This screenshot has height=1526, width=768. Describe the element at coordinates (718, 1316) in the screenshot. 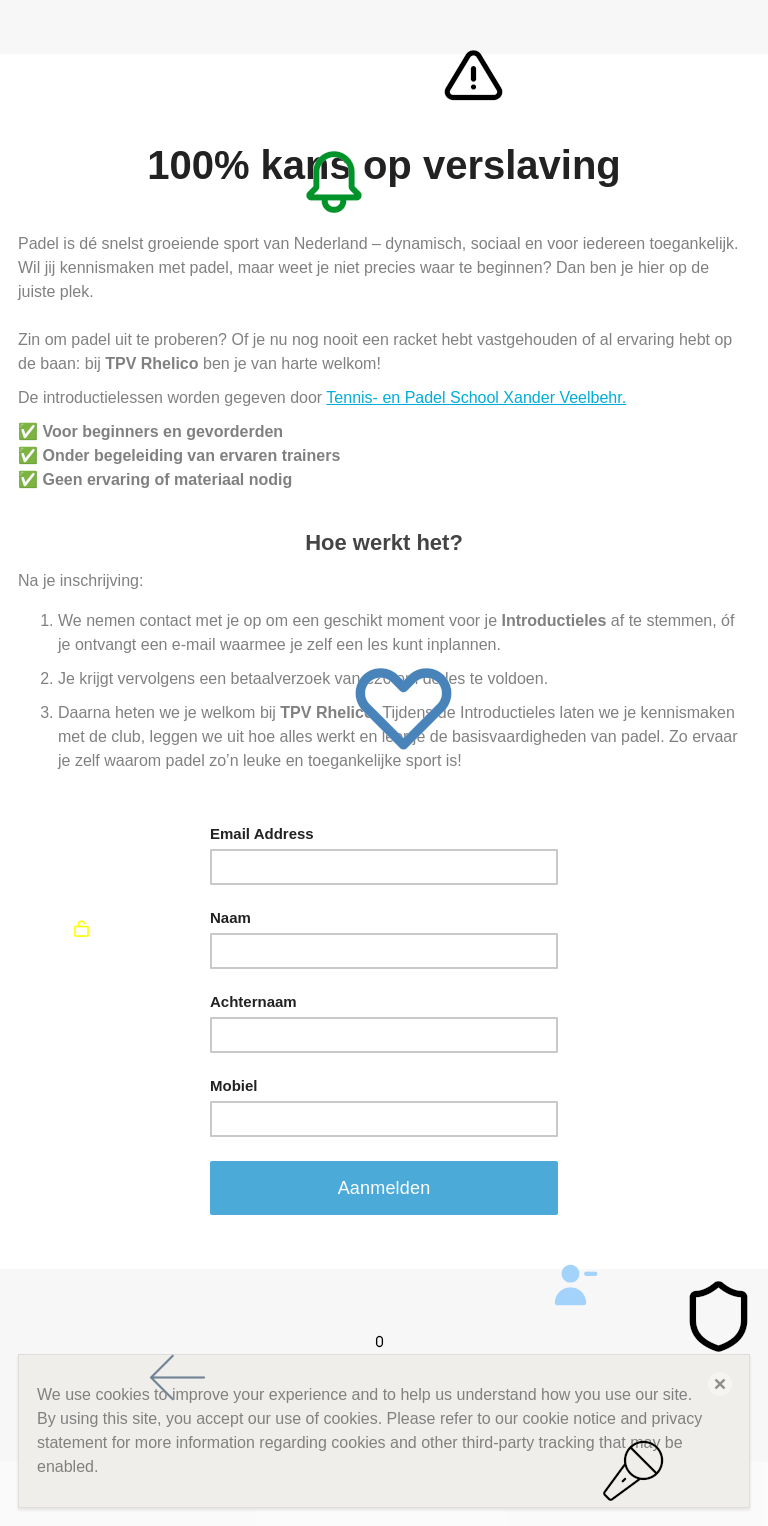

I see `access security settings` at that location.